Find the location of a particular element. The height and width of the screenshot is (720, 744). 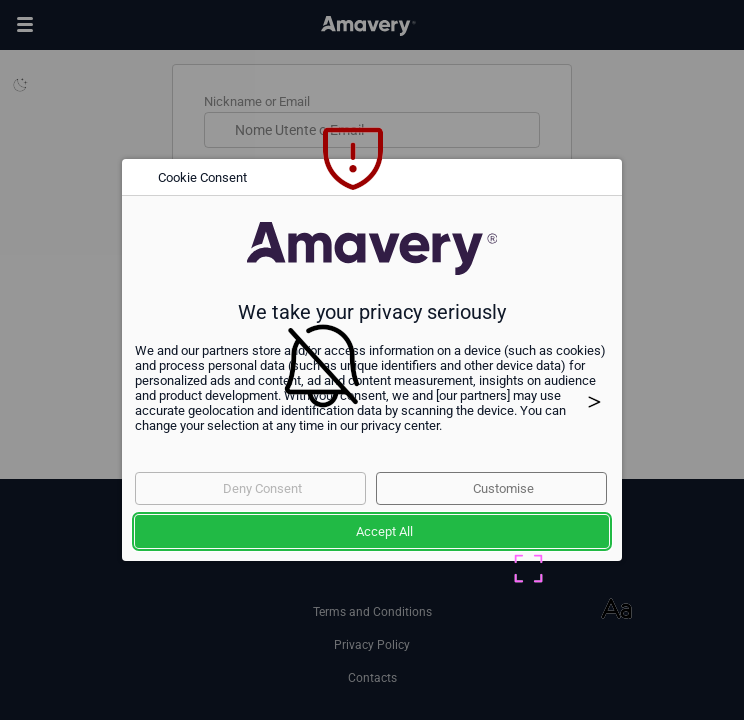

navigate to the next item or page is located at coordinates (594, 402).